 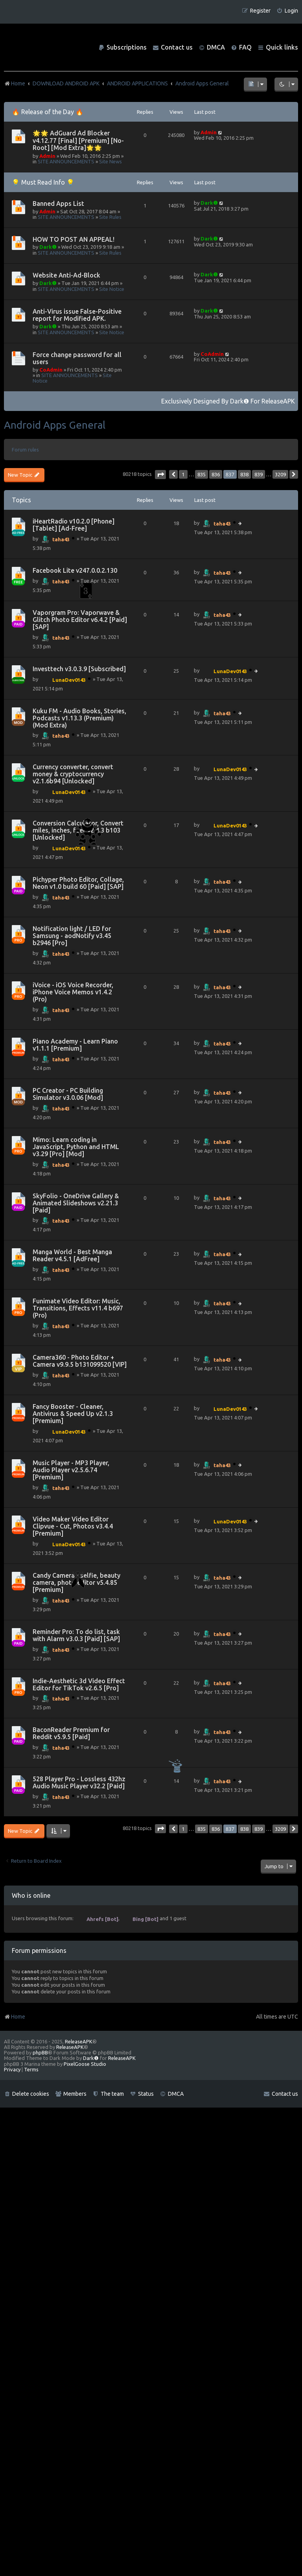 I want to click on indicates a bug or pest-related feature in a game, so click(x=78, y=1580).